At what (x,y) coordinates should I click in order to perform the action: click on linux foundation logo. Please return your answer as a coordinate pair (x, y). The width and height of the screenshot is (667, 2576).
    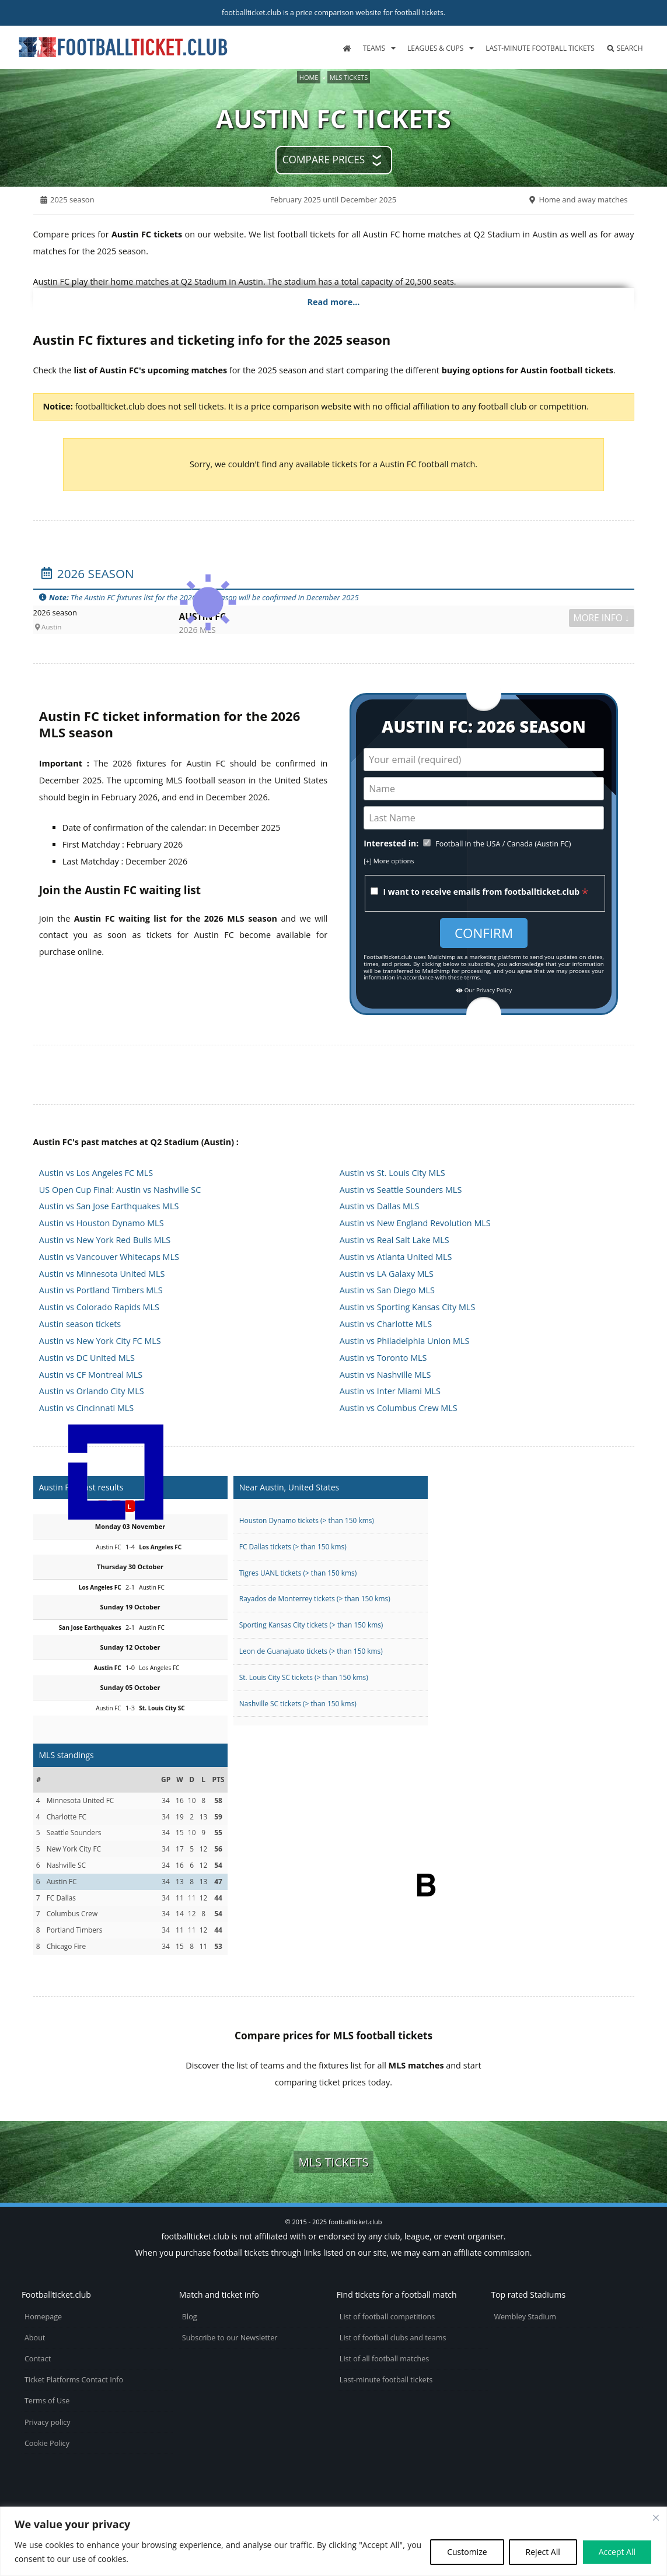
    Looking at the image, I should click on (116, 1472).